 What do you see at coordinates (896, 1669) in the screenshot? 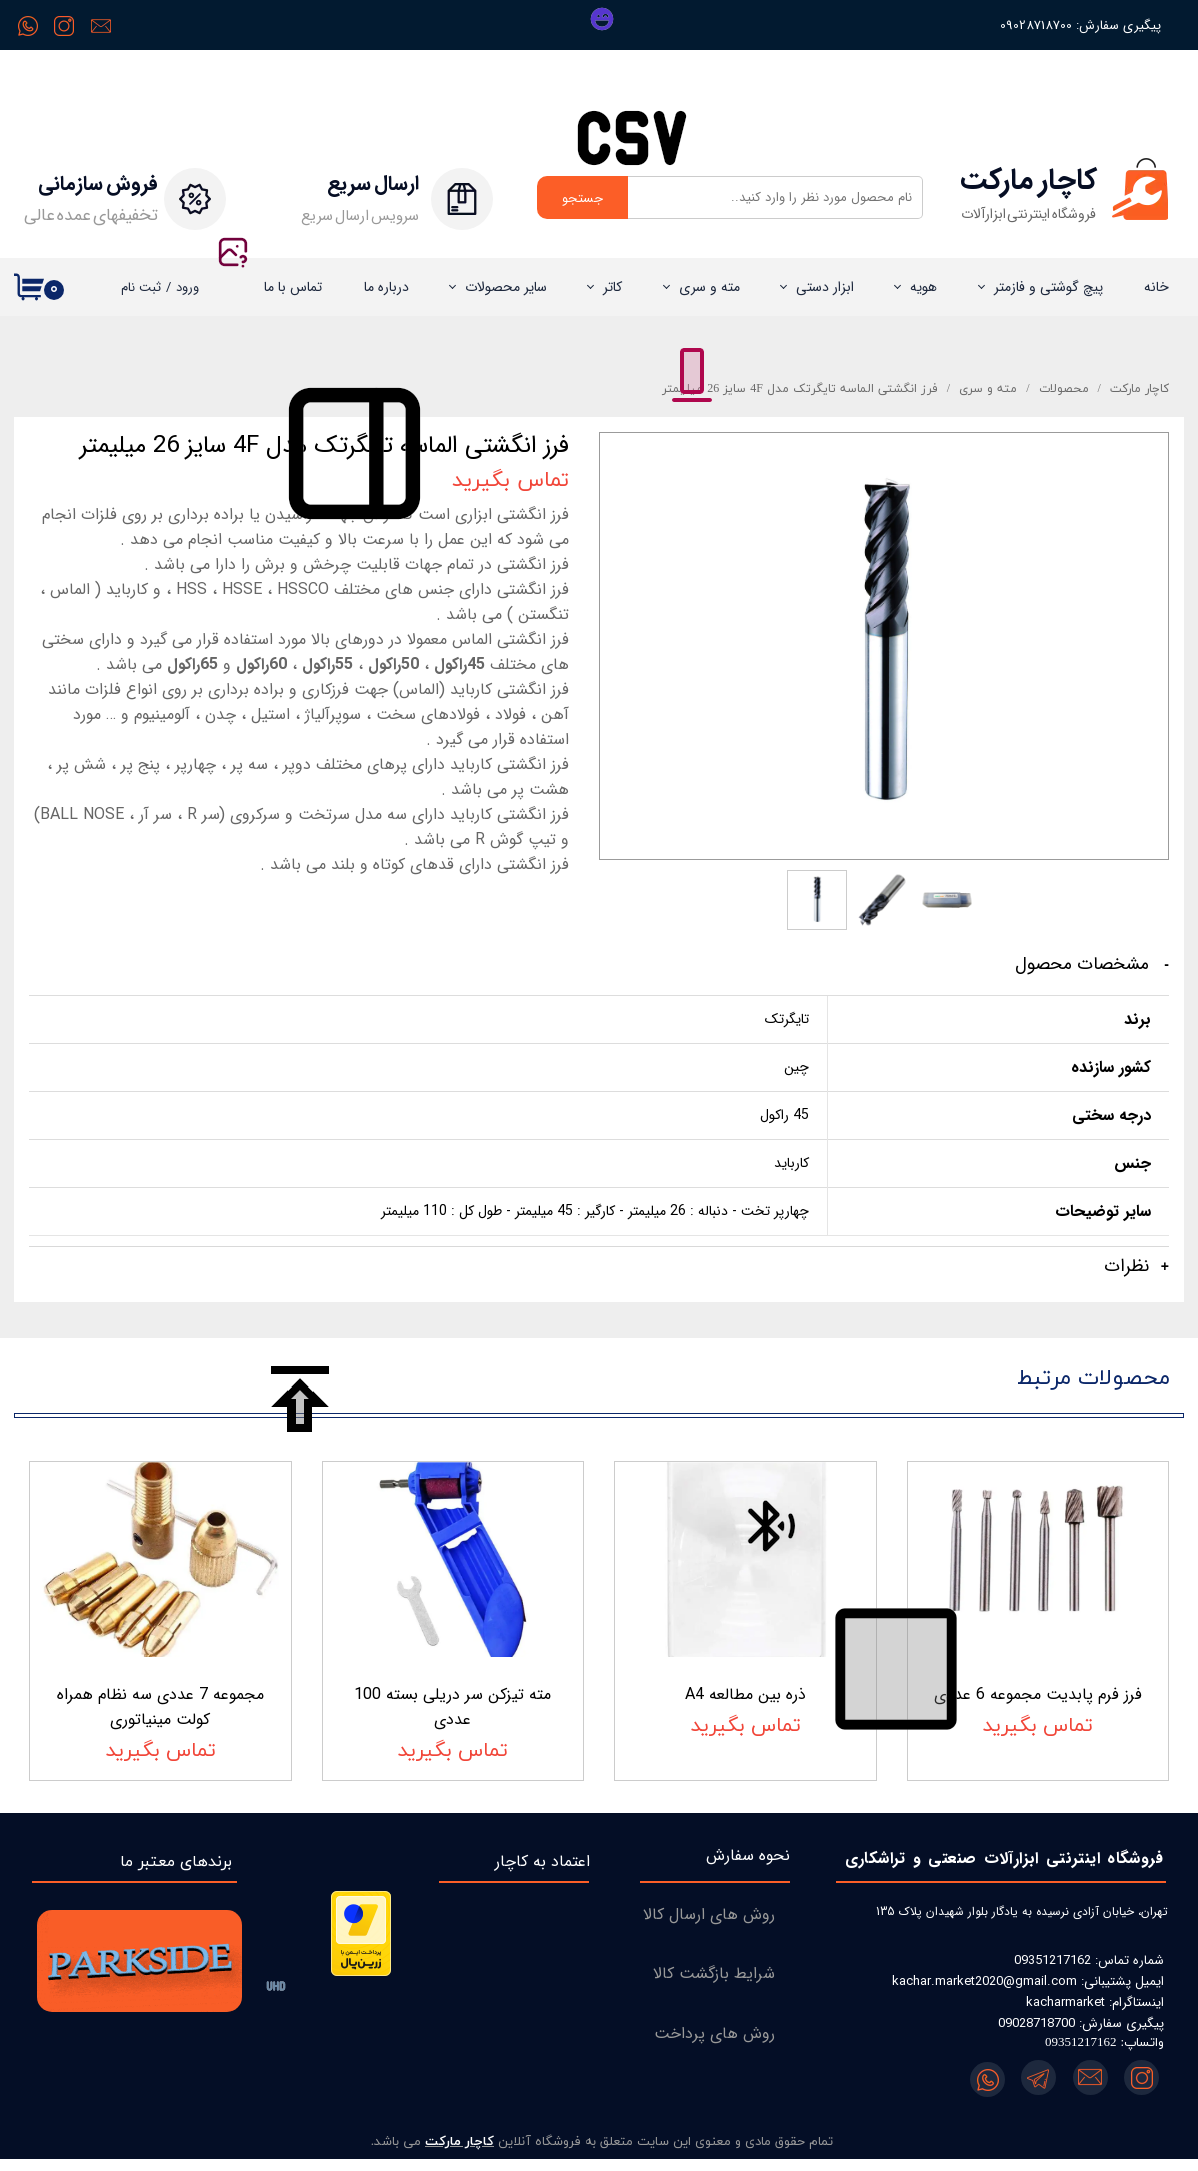
I see `stop media playback` at bounding box center [896, 1669].